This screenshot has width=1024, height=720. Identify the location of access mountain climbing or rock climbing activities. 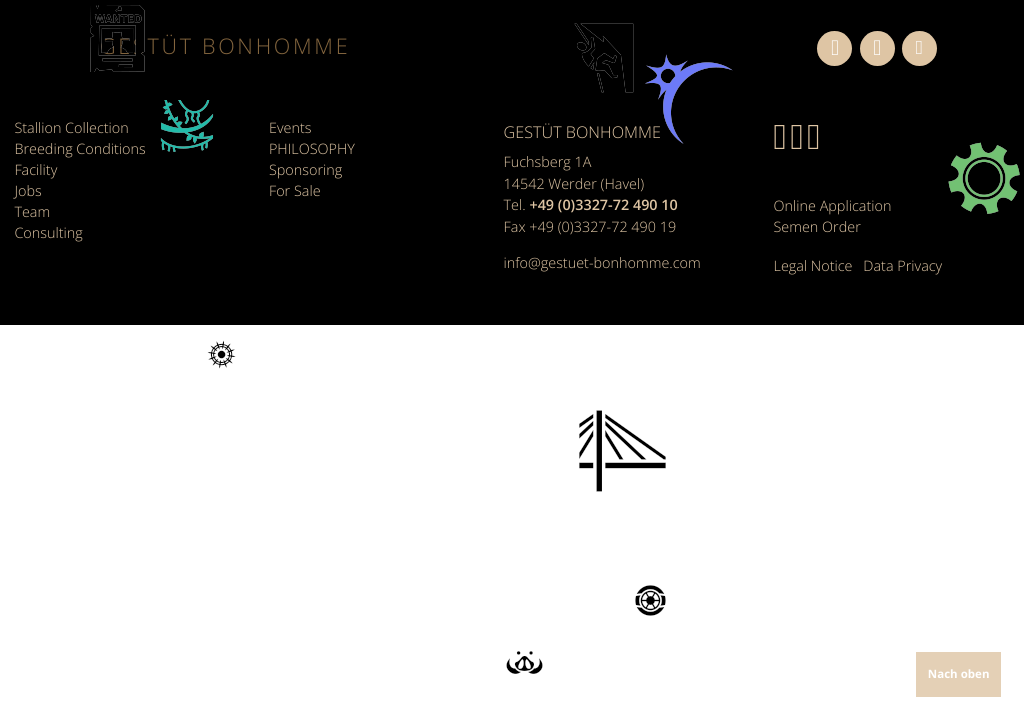
(599, 58).